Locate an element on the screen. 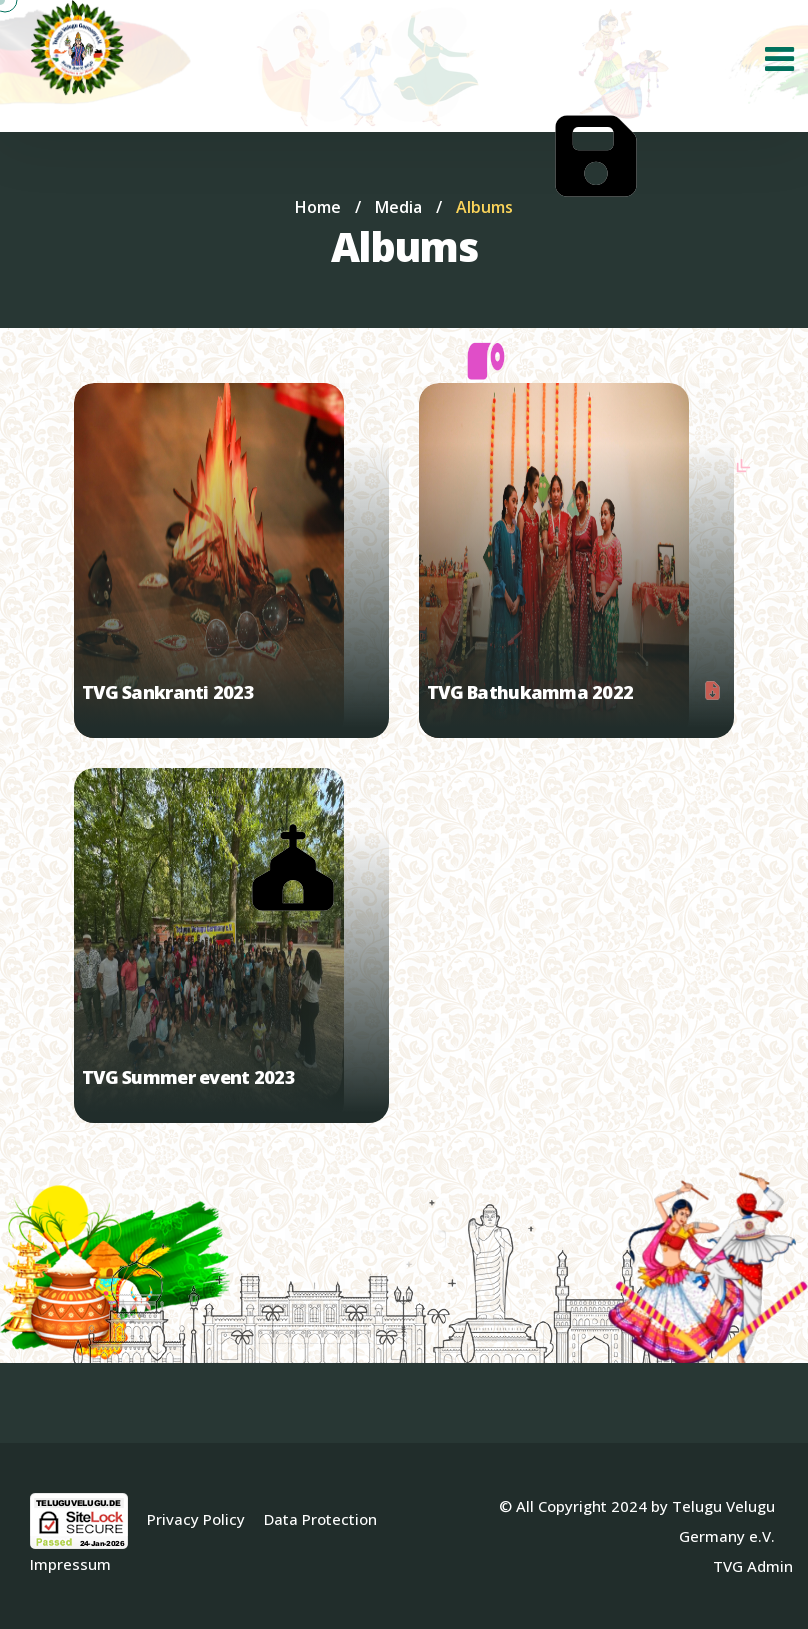  collapse or minimize to bottom-left corner is located at coordinates (742, 466).